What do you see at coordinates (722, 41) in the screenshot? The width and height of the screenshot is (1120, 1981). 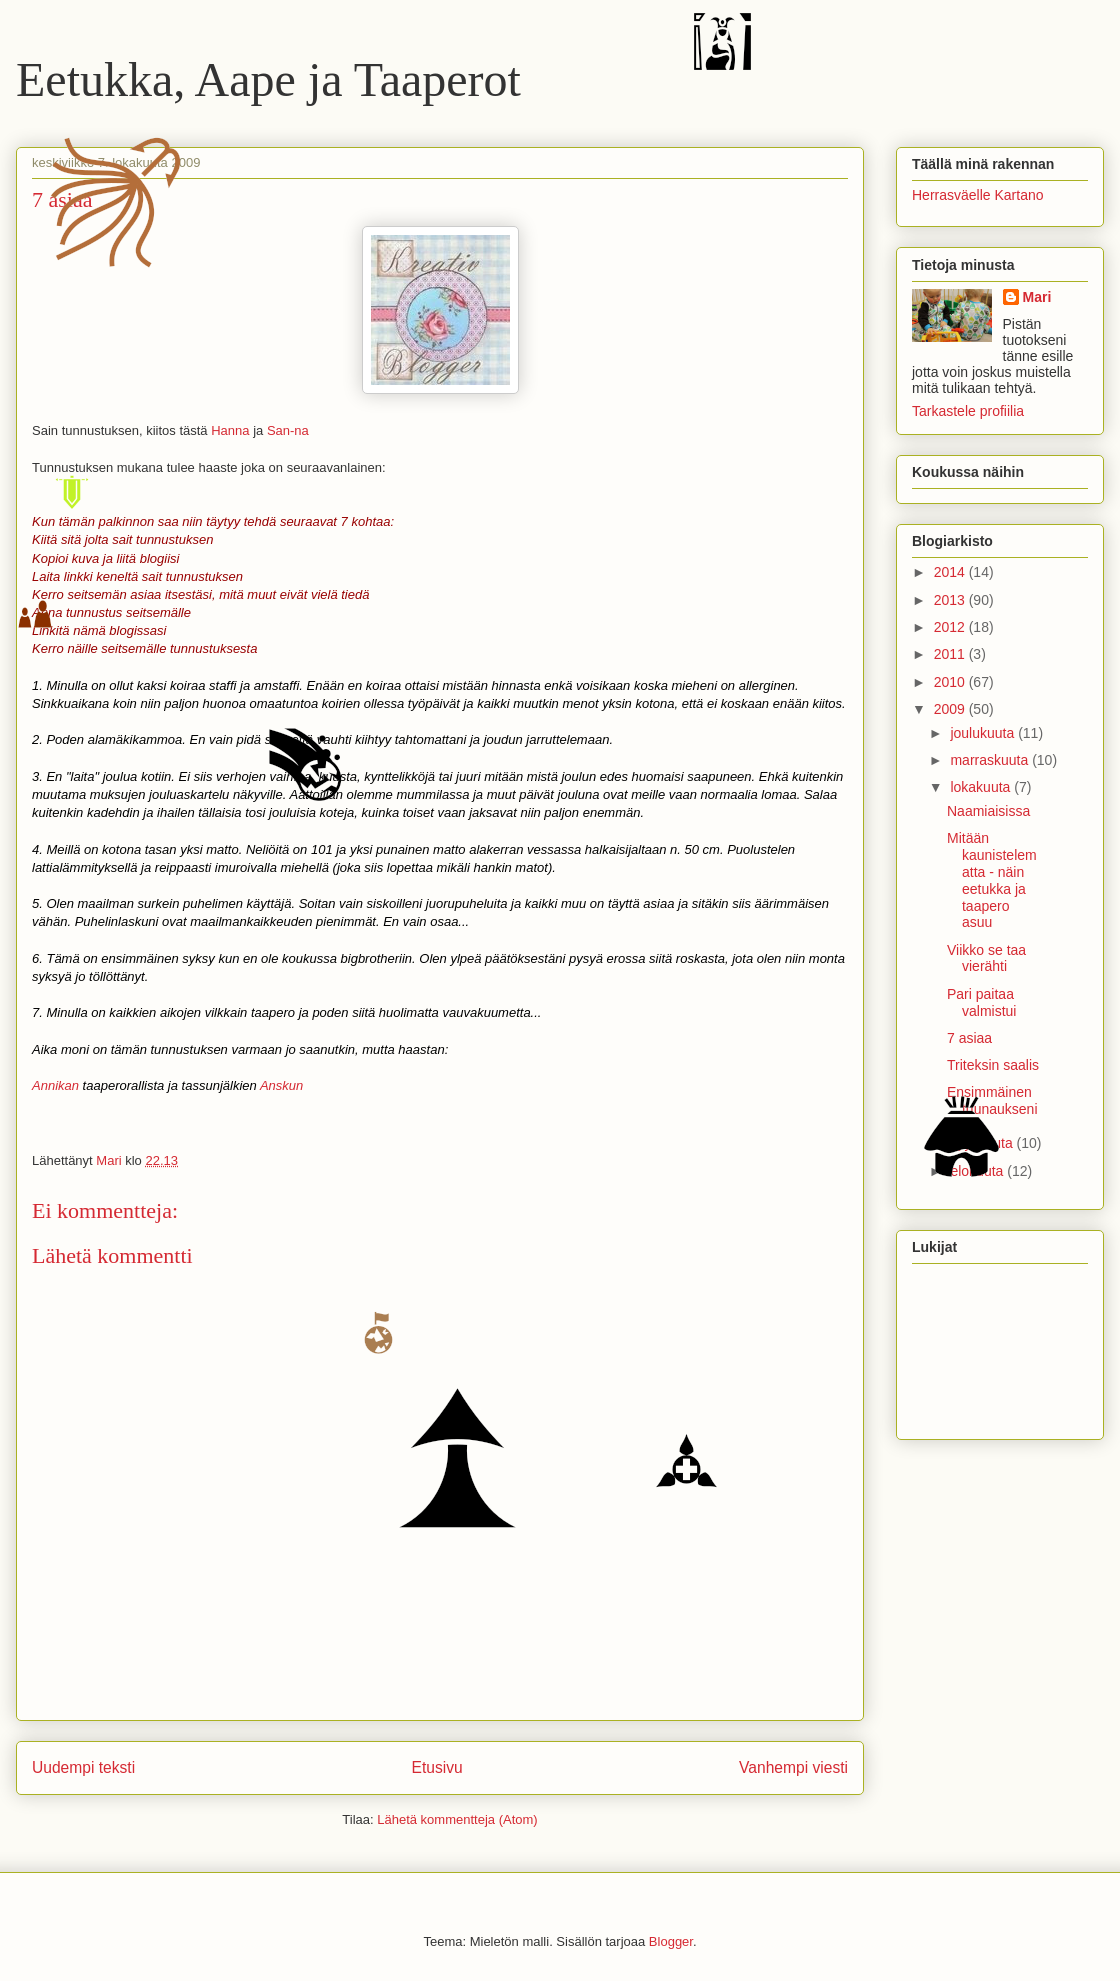 I see `the high priestess tarot card` at bounding box center [722, 41].